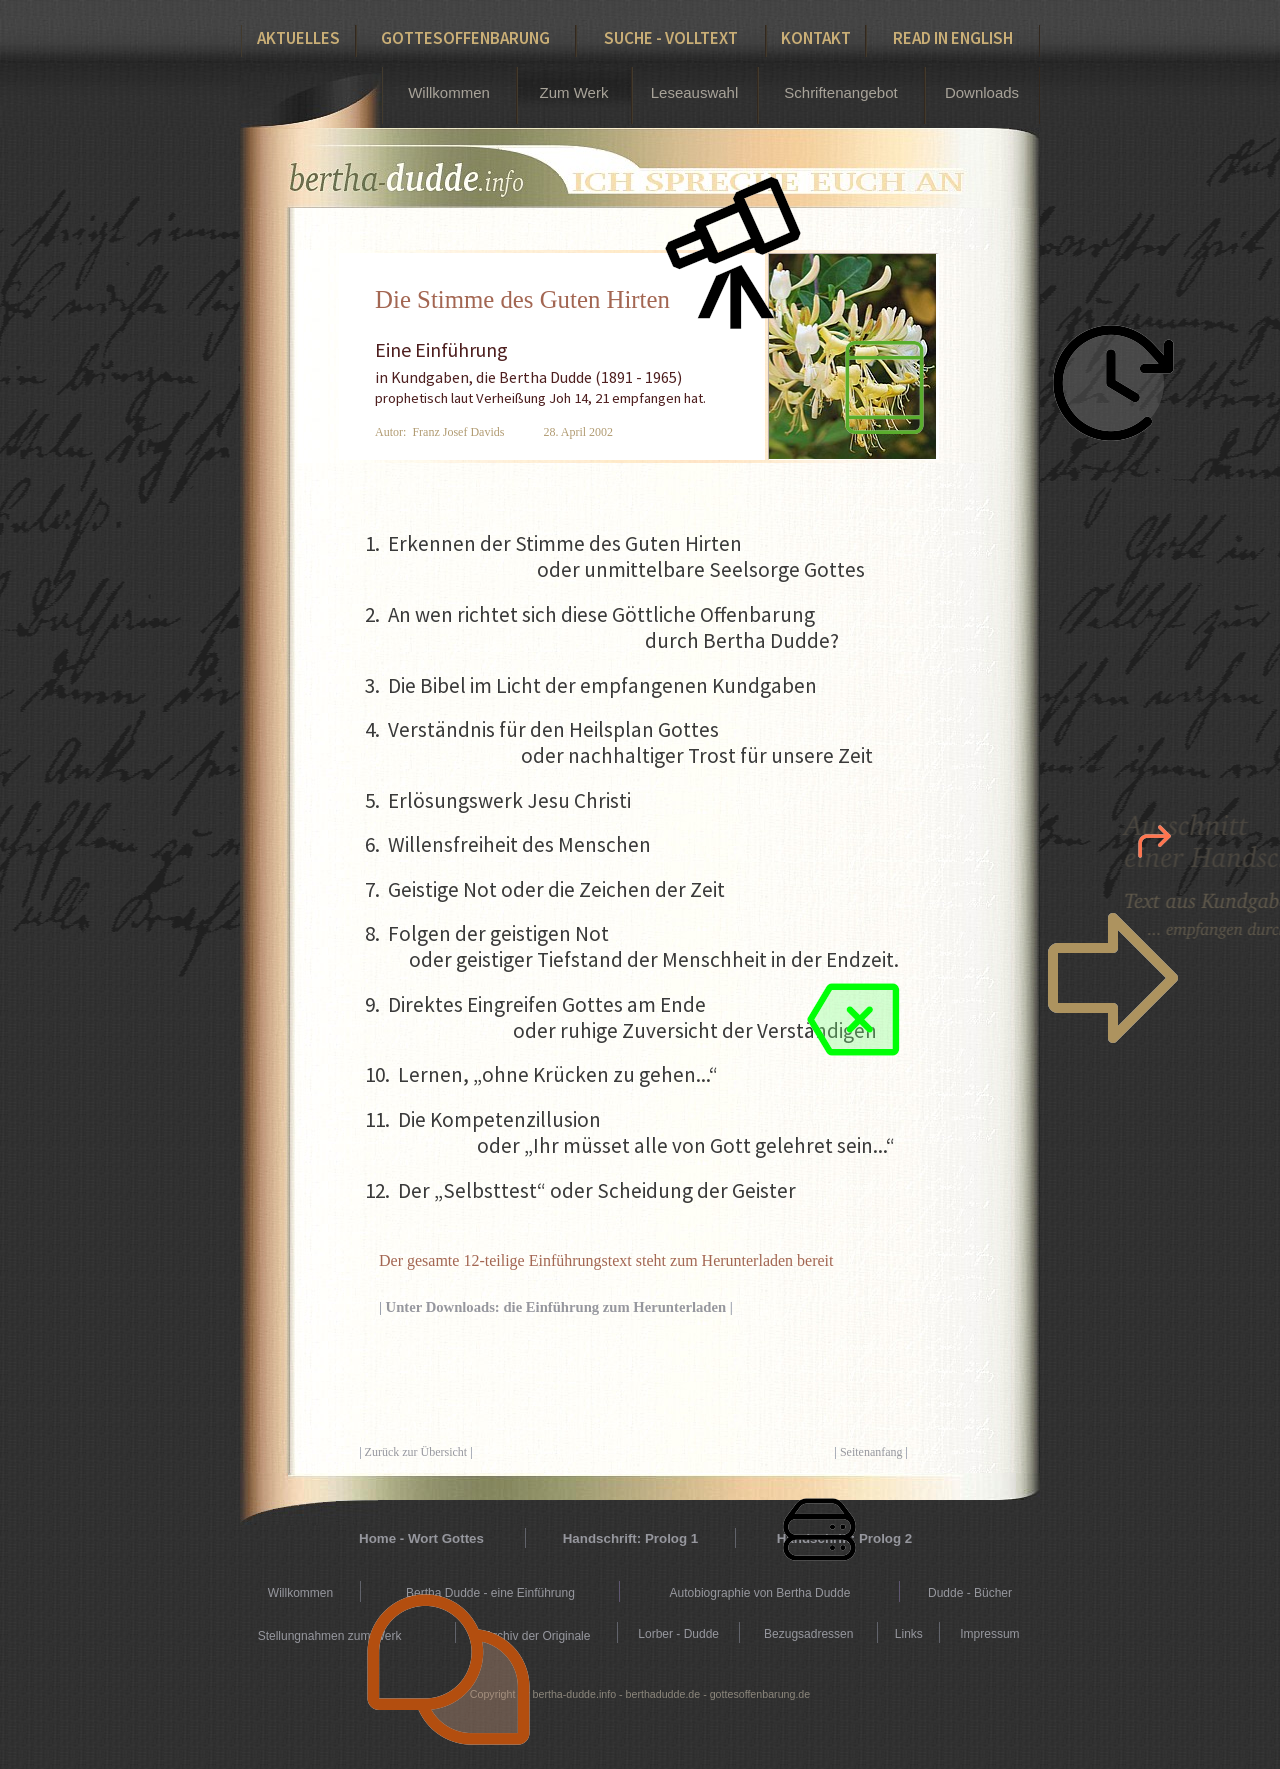  Describe the element at coordinates (1154, 841) in the screenshot. I see `share or forward content` at that location.